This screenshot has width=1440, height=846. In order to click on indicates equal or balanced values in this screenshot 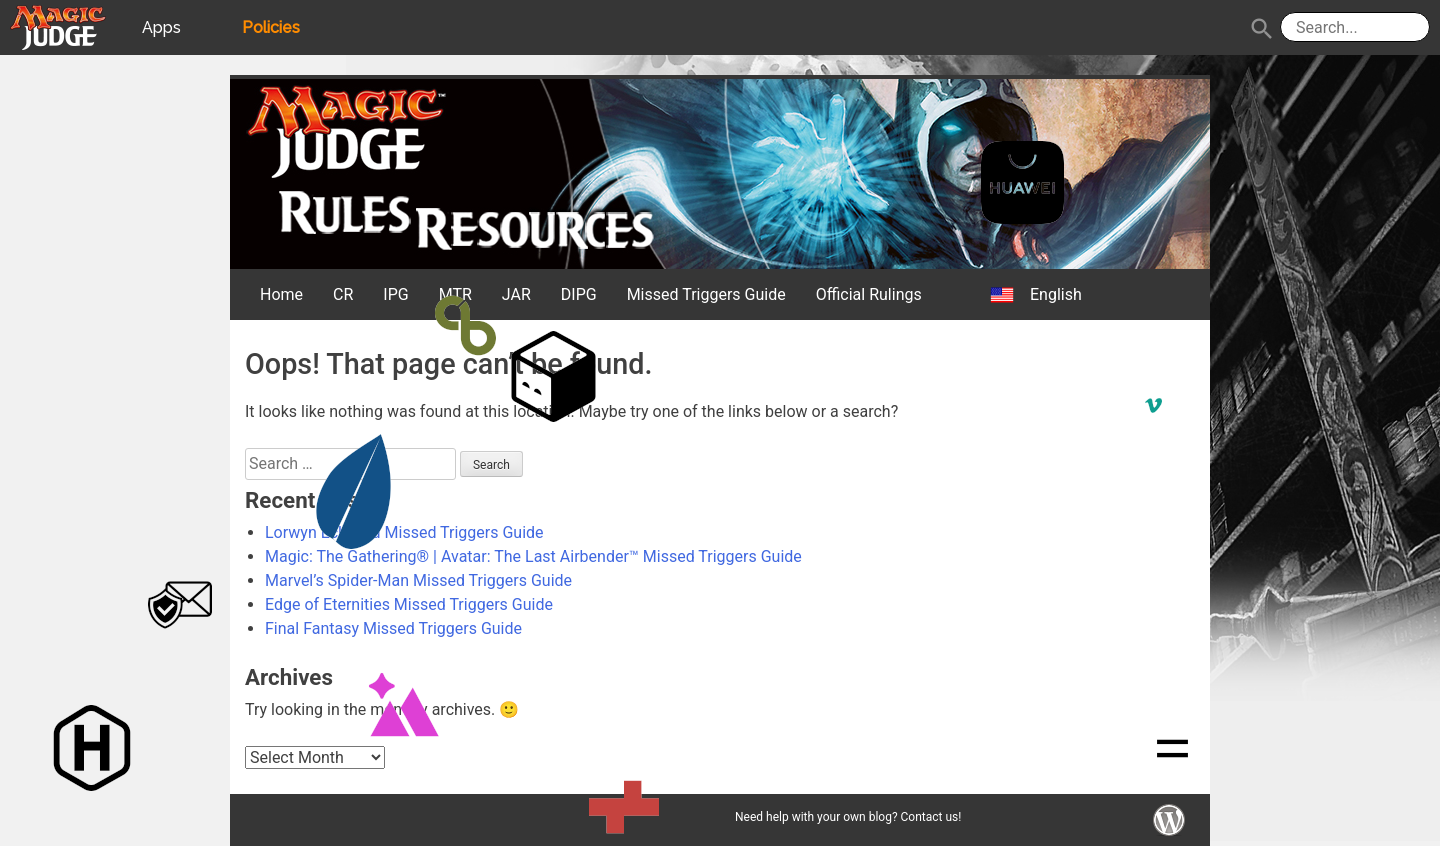, I will do `click(1172, 748)`.